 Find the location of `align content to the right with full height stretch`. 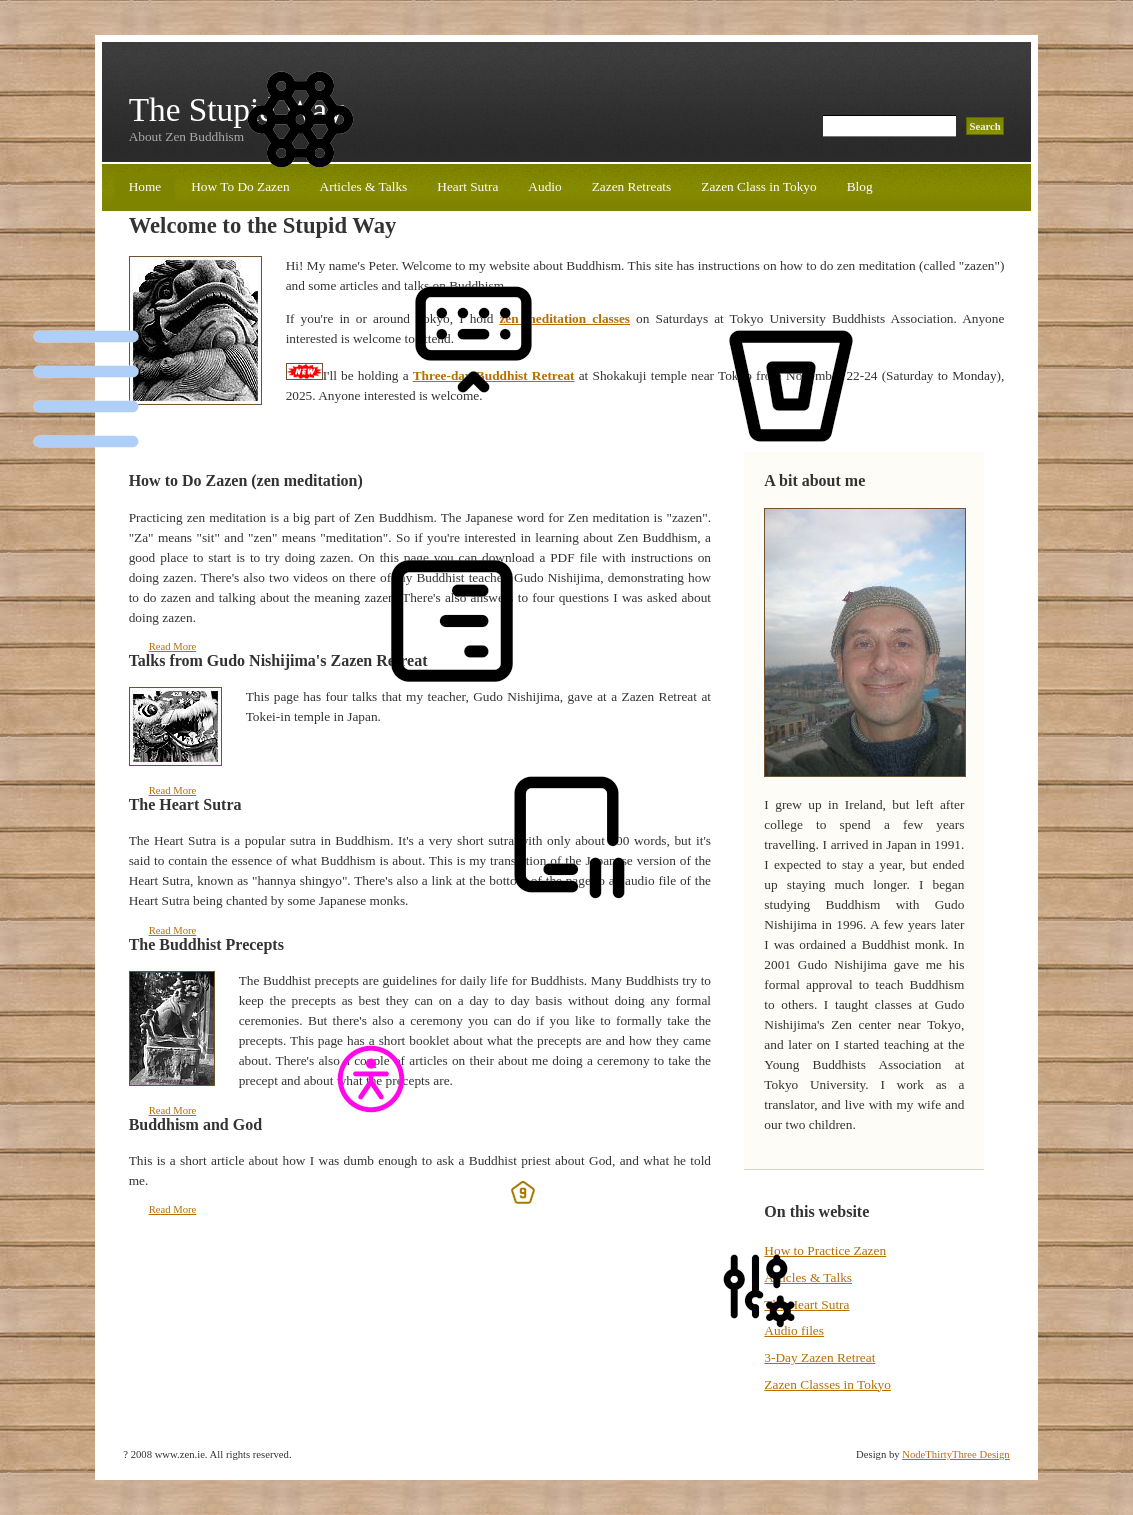

align content to the right with full height stretch is located at coordinates (452, 621).